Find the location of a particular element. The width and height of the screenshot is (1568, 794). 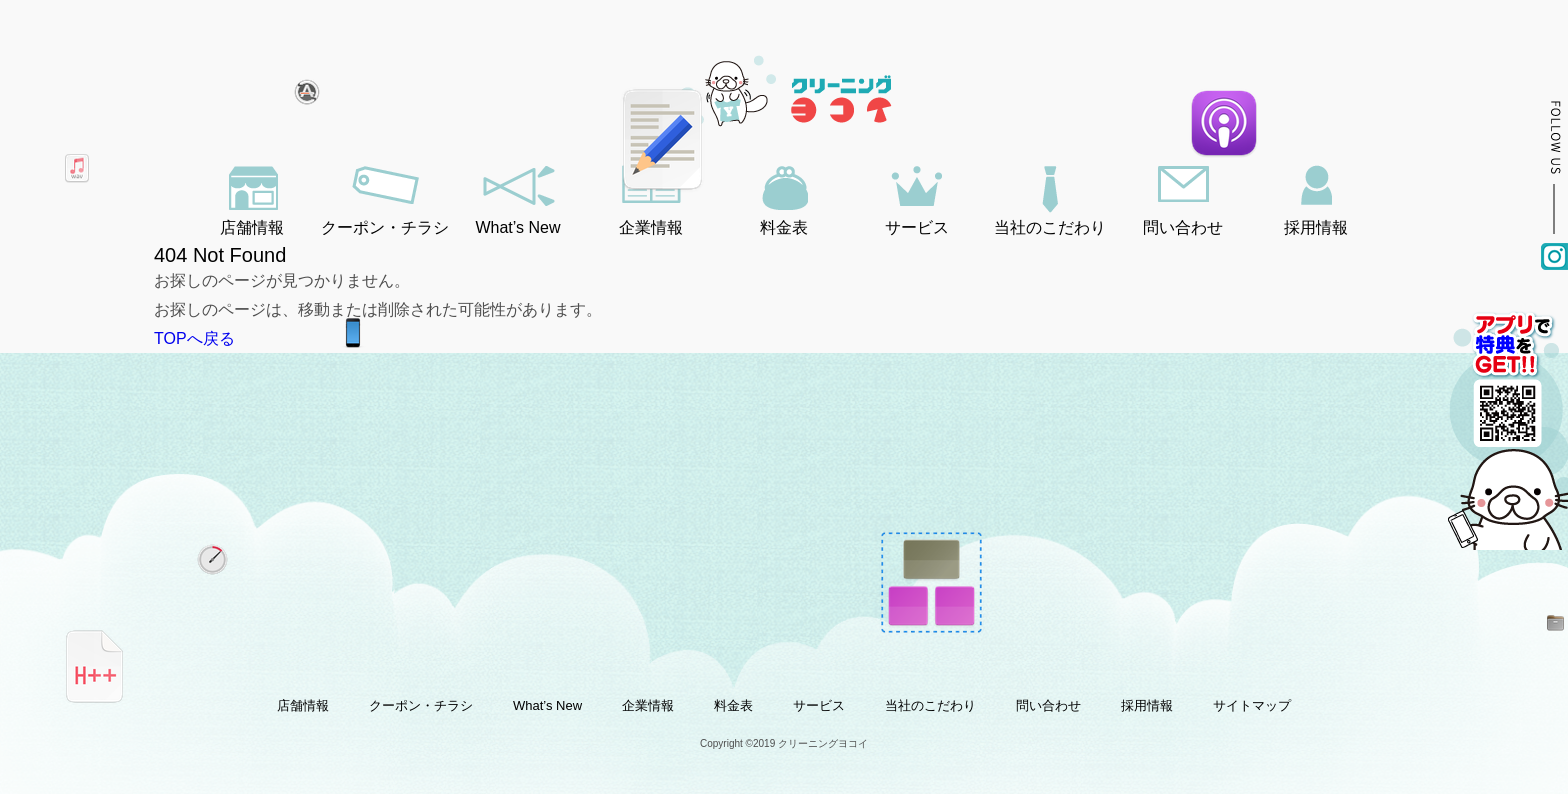

a wav audio file is located at coordinates (77, 168).